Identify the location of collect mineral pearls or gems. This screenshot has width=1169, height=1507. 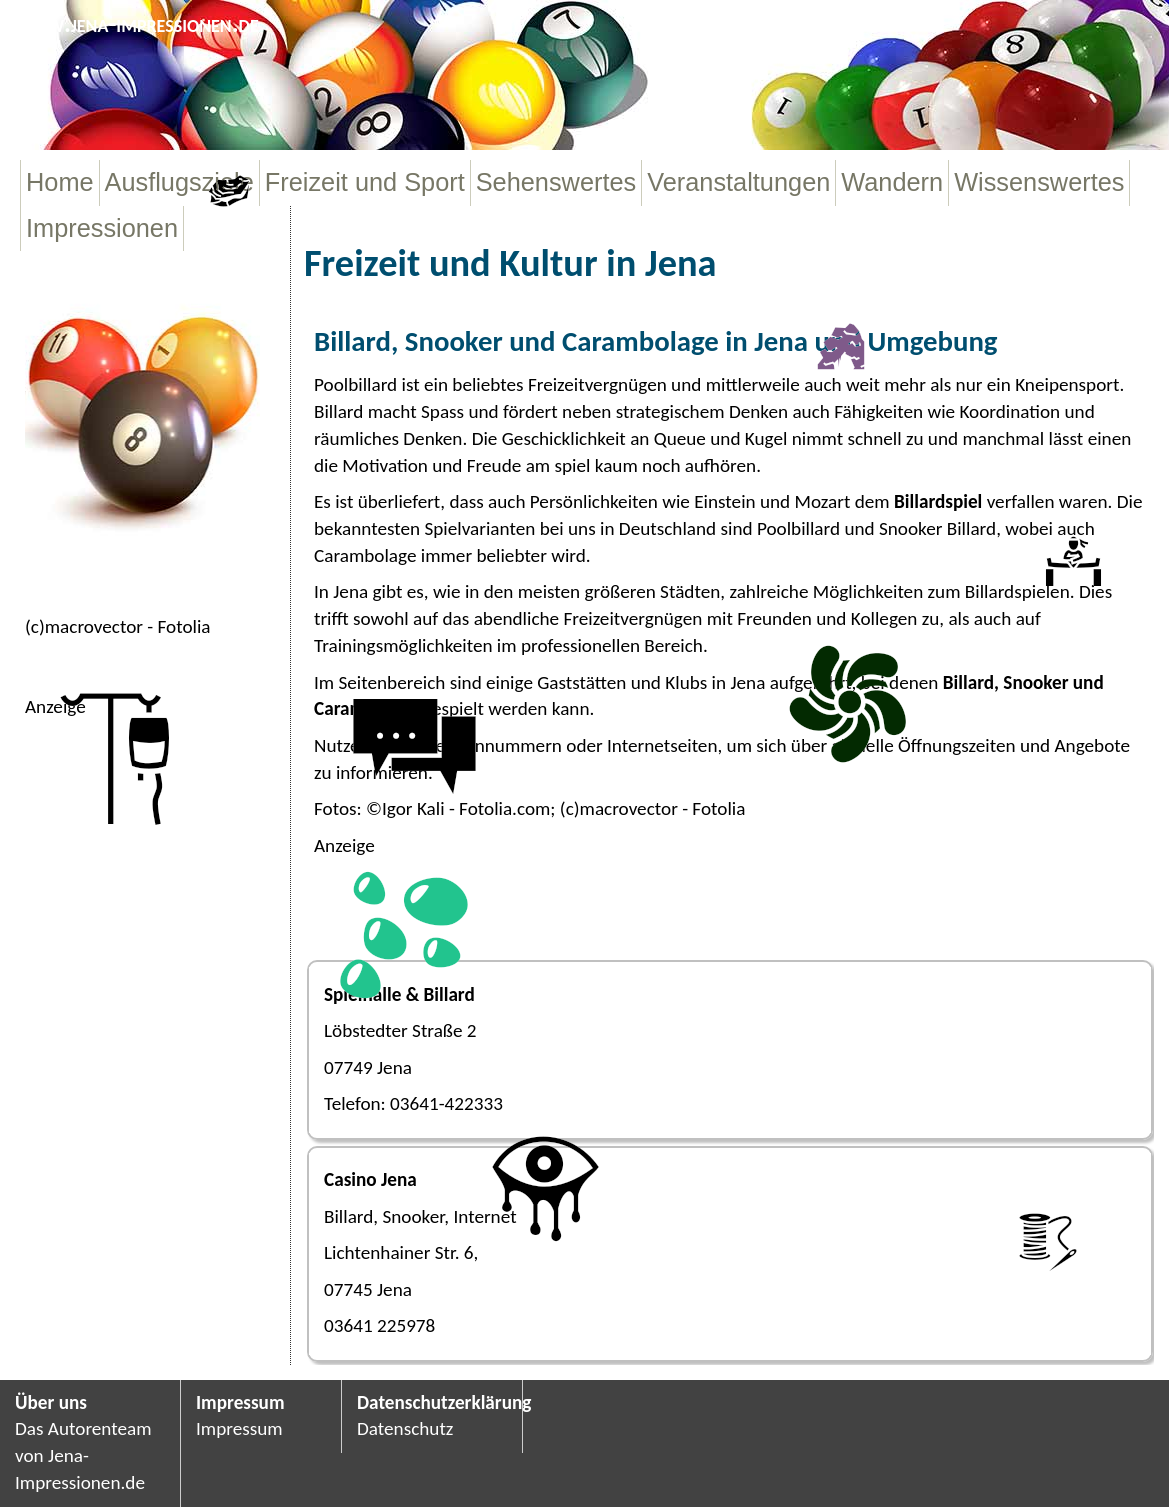
(404, 935).